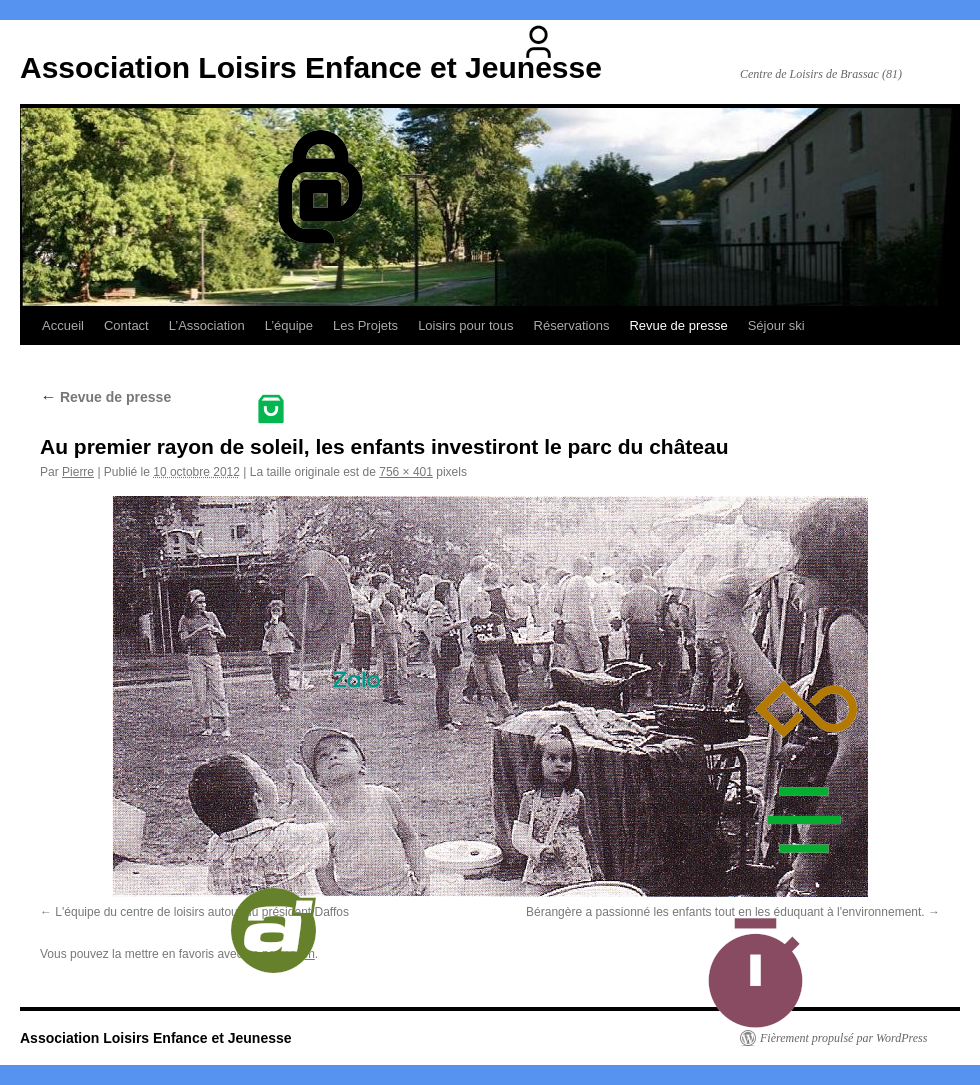  I want to click on open addy.io email alias service, so click(320, 186).